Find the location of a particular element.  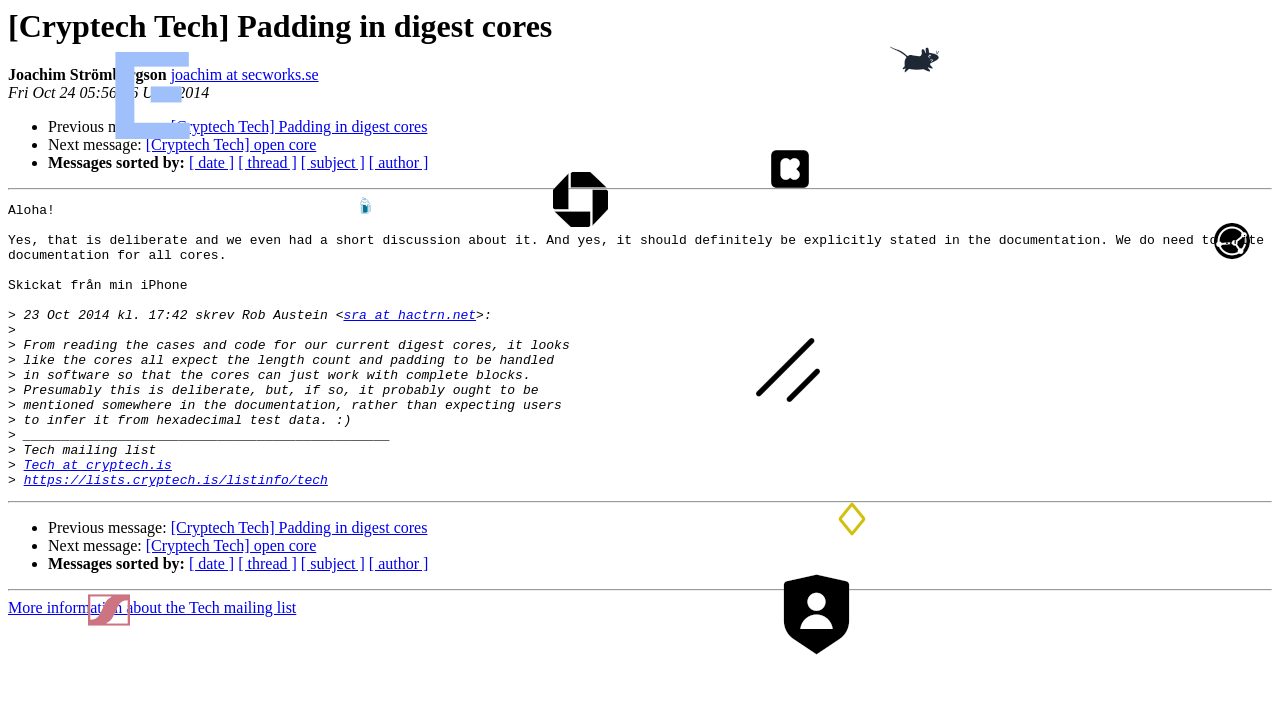

link to homebrew package manager website is located at coordinates (365, 205).